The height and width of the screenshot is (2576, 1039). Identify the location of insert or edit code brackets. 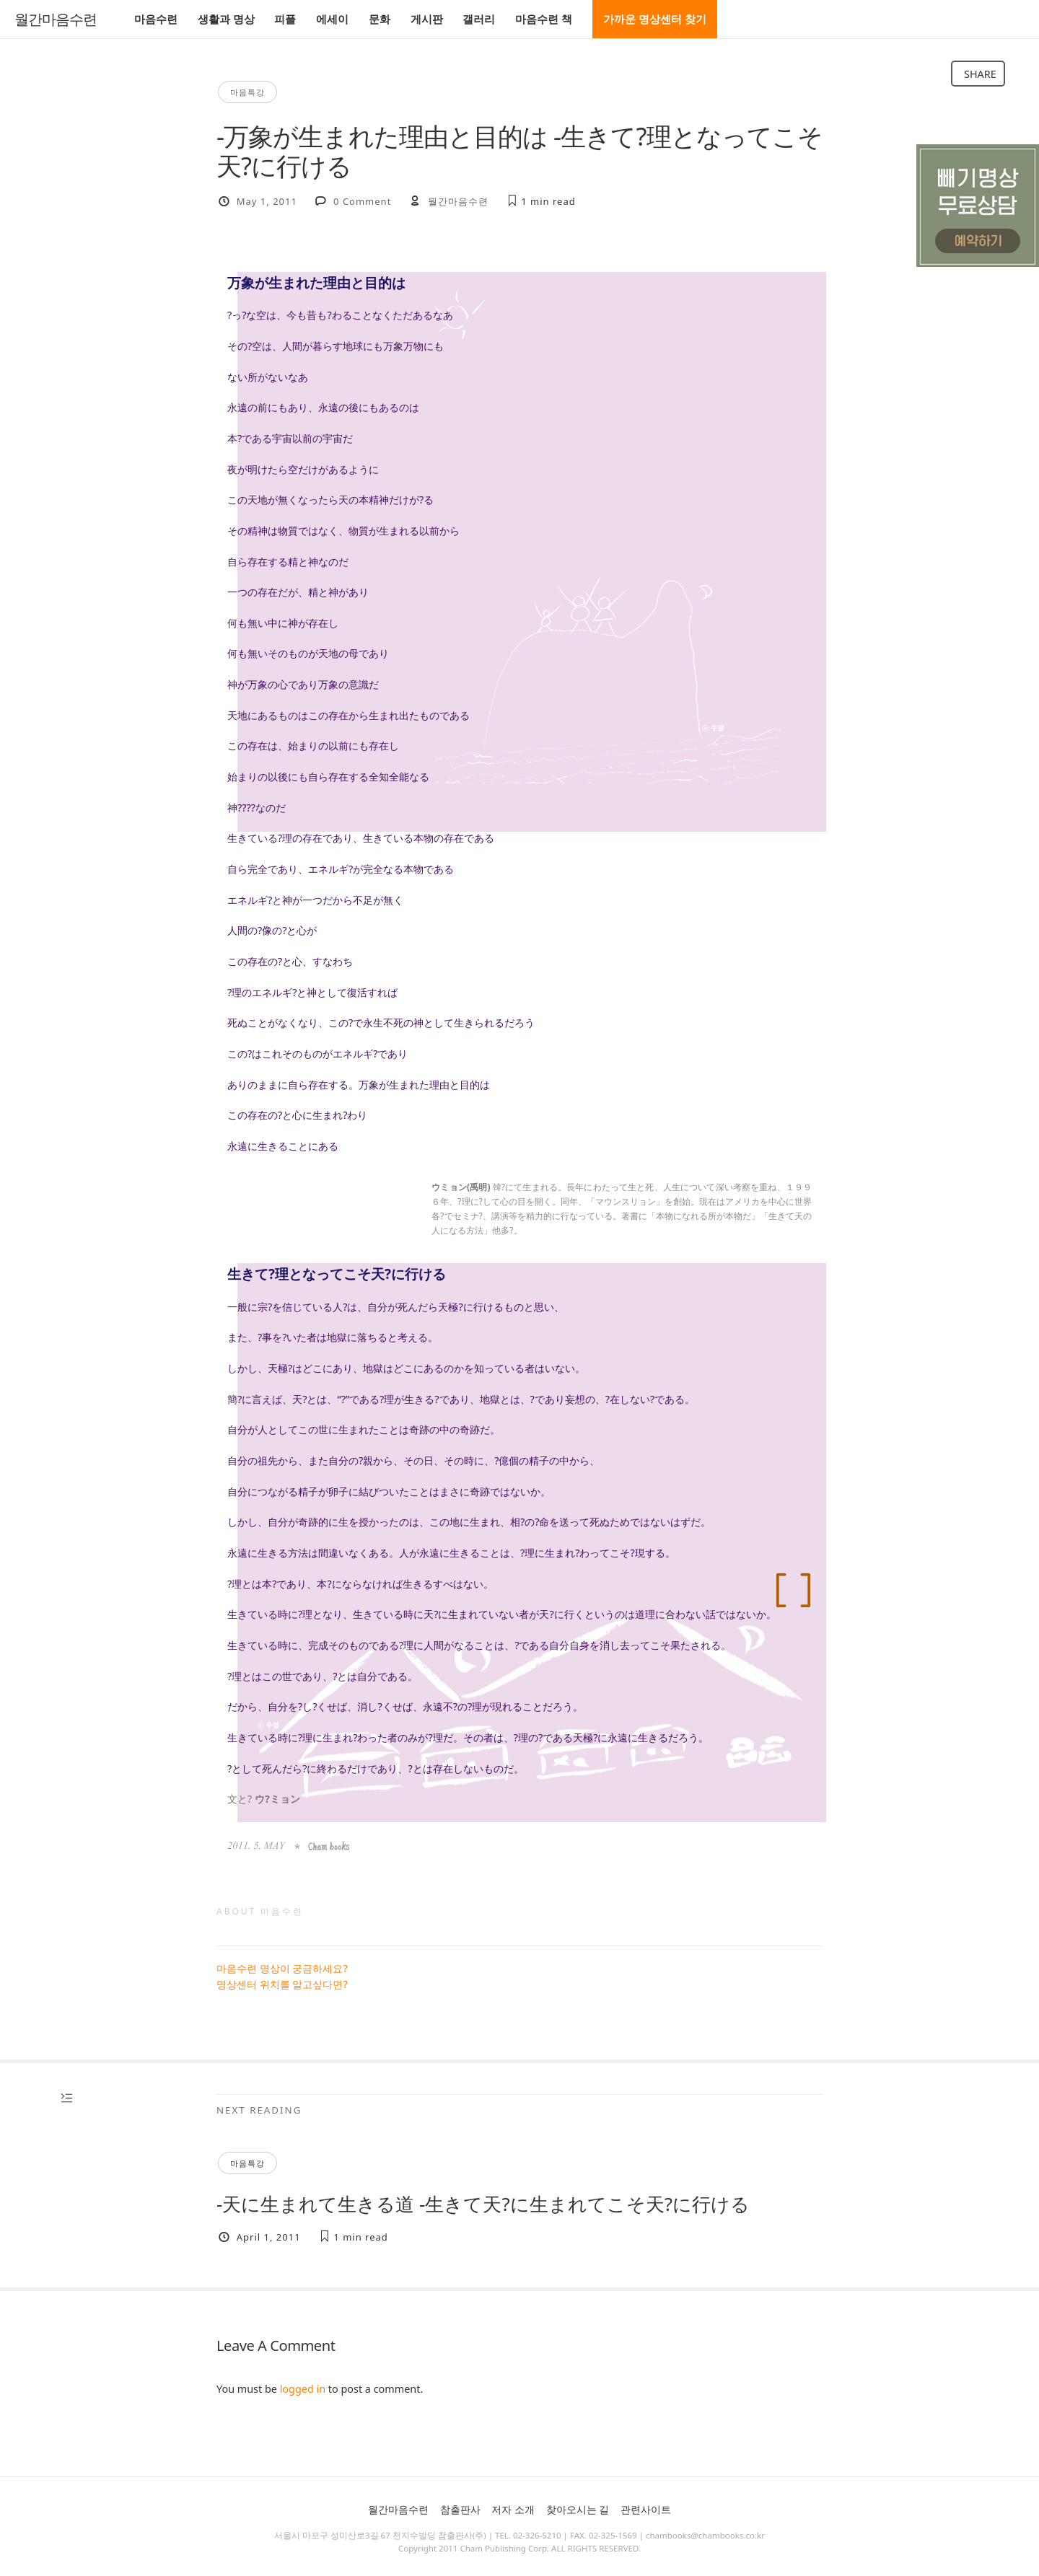
(793, 1590).